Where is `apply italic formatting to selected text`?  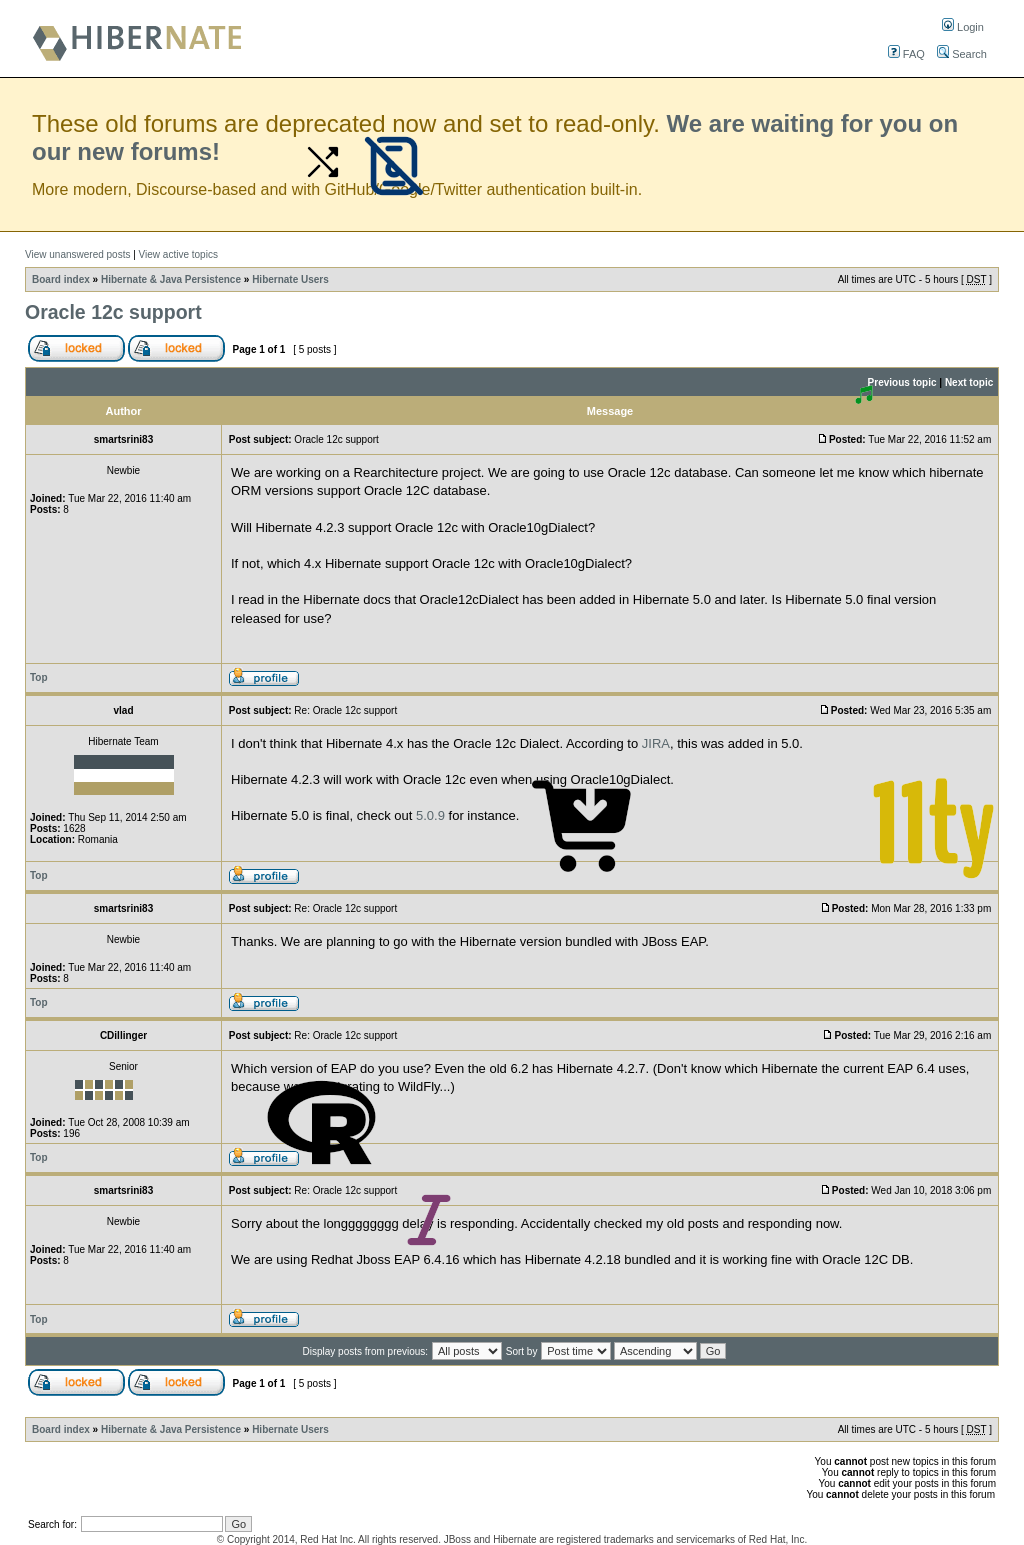 apply italic formatting to selected text is located at coordinates (429, 1220).